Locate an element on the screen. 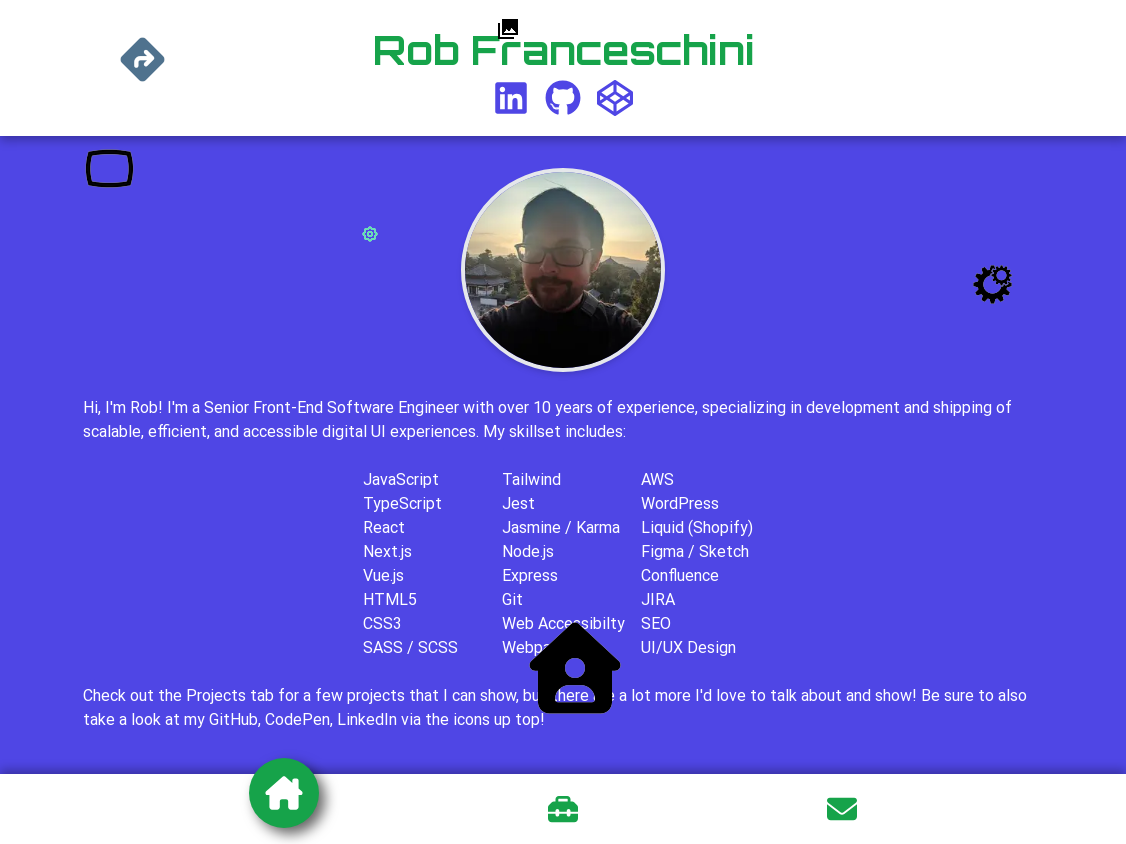 The image size is (1126, 844). get directions to a destination is located at coordinates (142, 59).